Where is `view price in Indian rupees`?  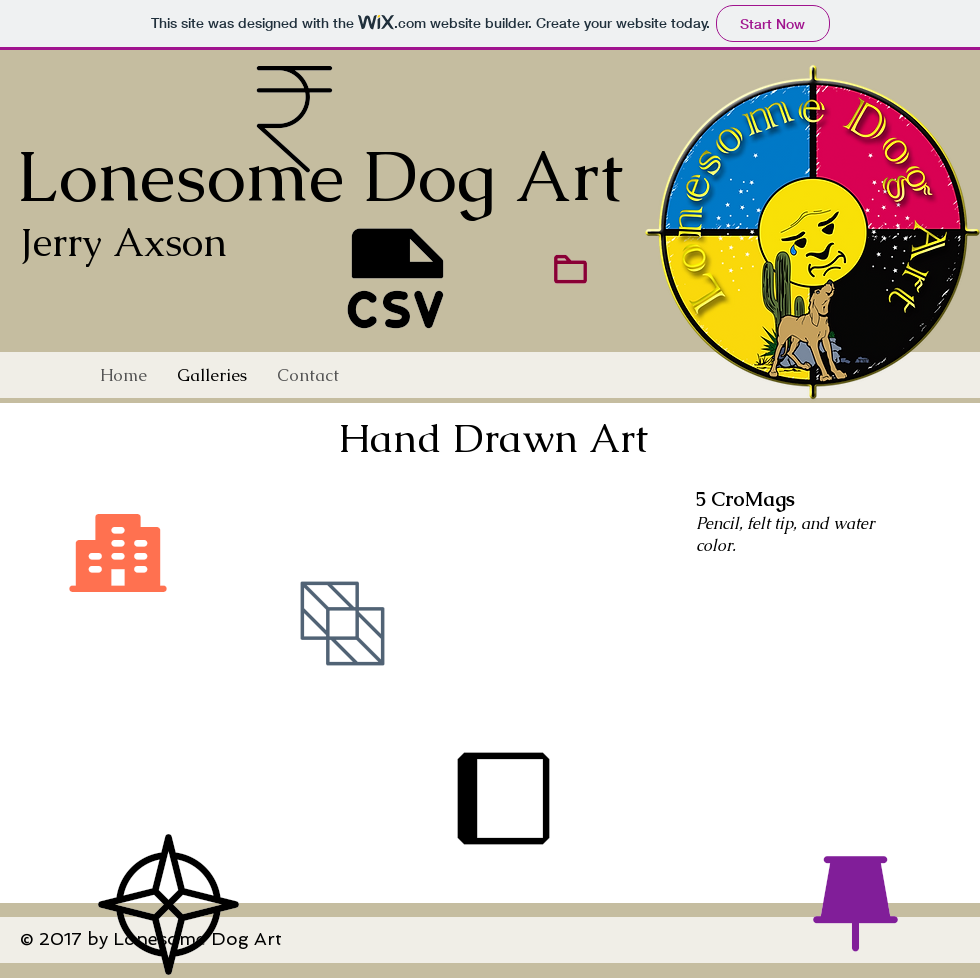 view price in Indian rupees is located at coordinates (290, 117).